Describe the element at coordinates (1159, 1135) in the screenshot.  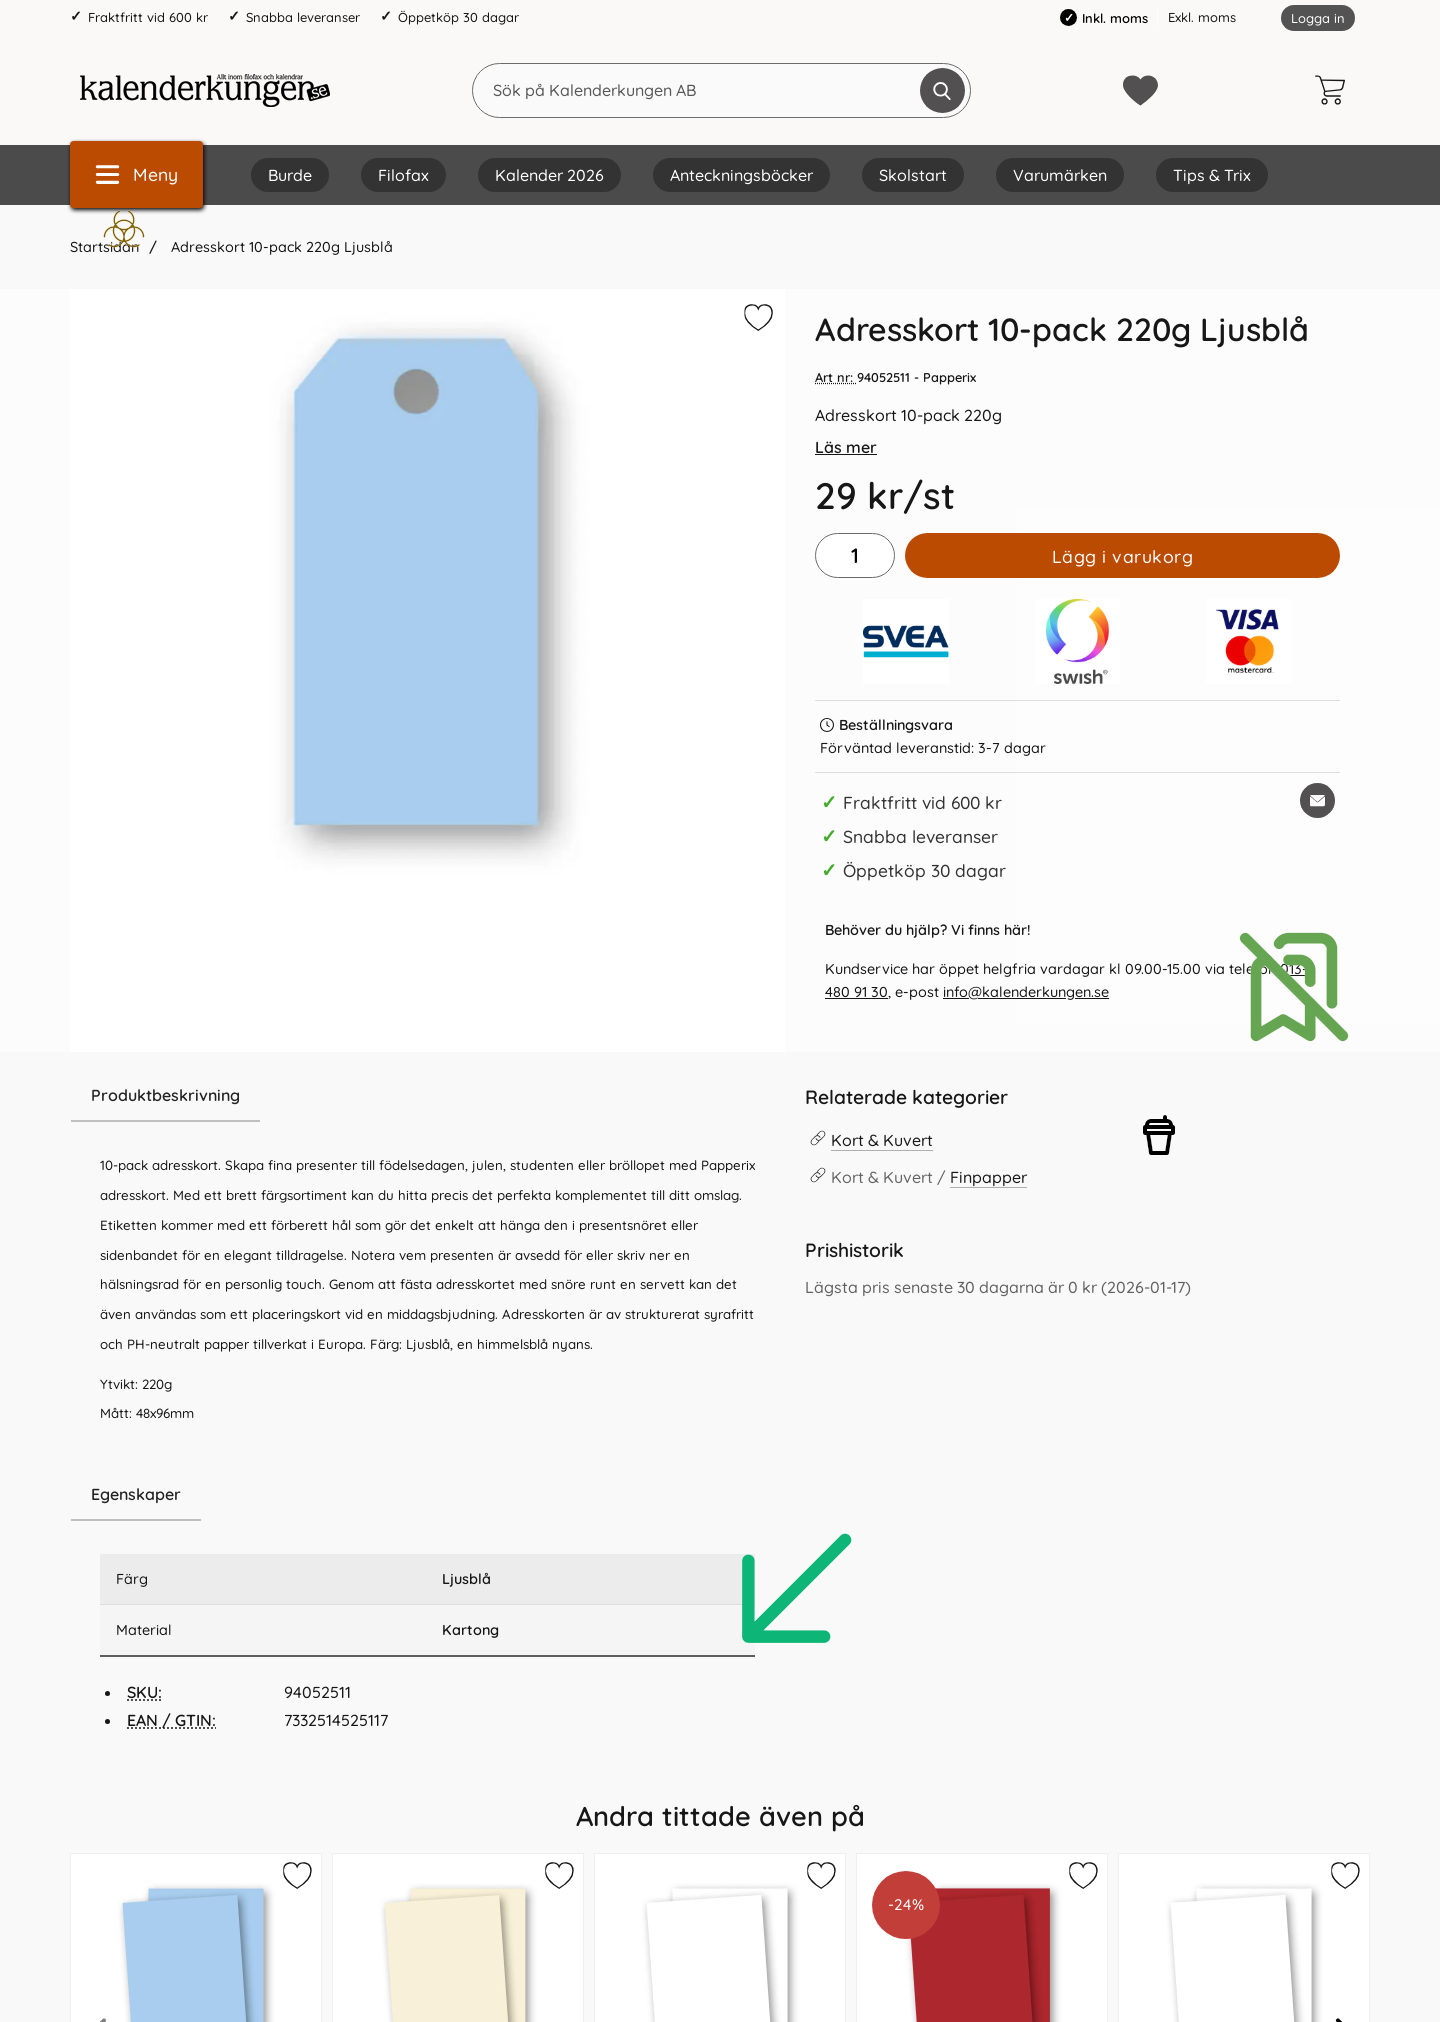
I see `order a coffee or beverage` at that location.